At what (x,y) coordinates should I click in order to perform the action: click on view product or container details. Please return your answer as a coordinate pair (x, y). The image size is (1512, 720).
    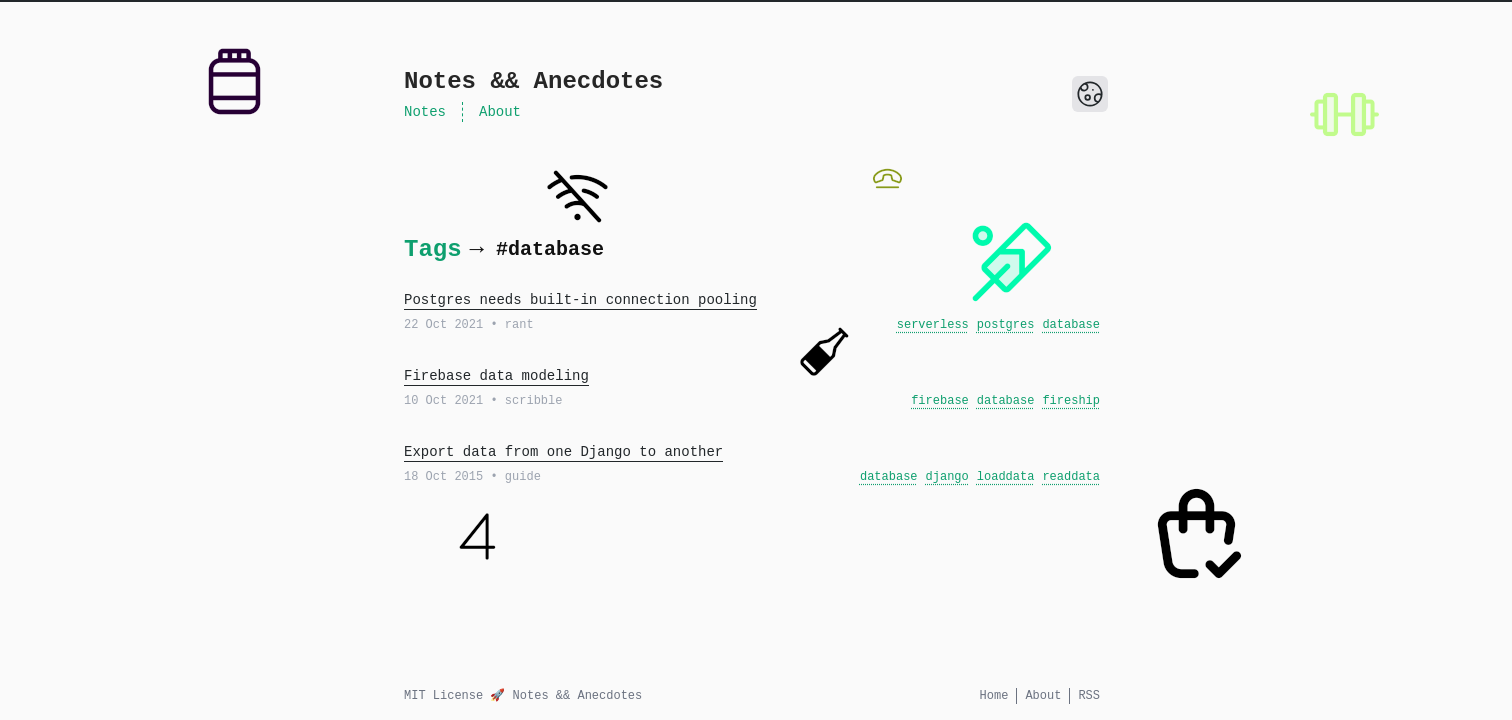
    Looking at the image, I should click on (234, 81).